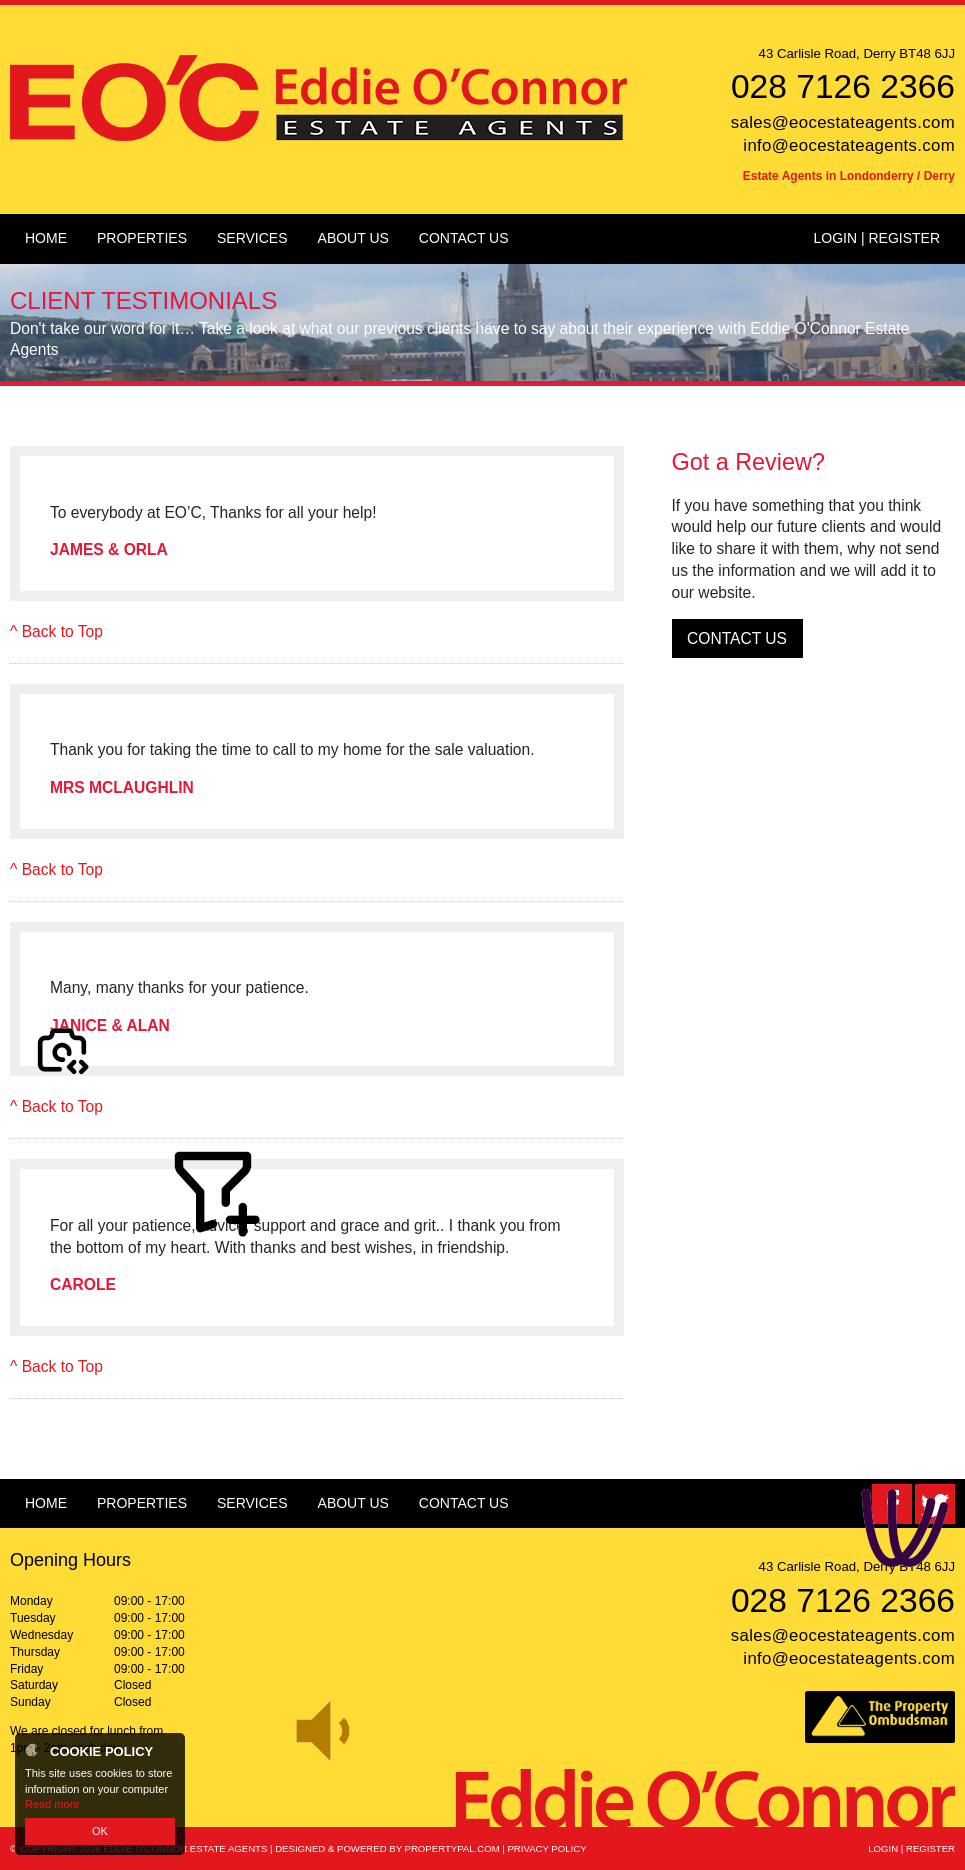 This screenshot has height=1870, width=965. What do you see at coordinates (62, 1050) in the screenshot?
I see `scan or capture code with camera` at bounding box center [62, 1050].